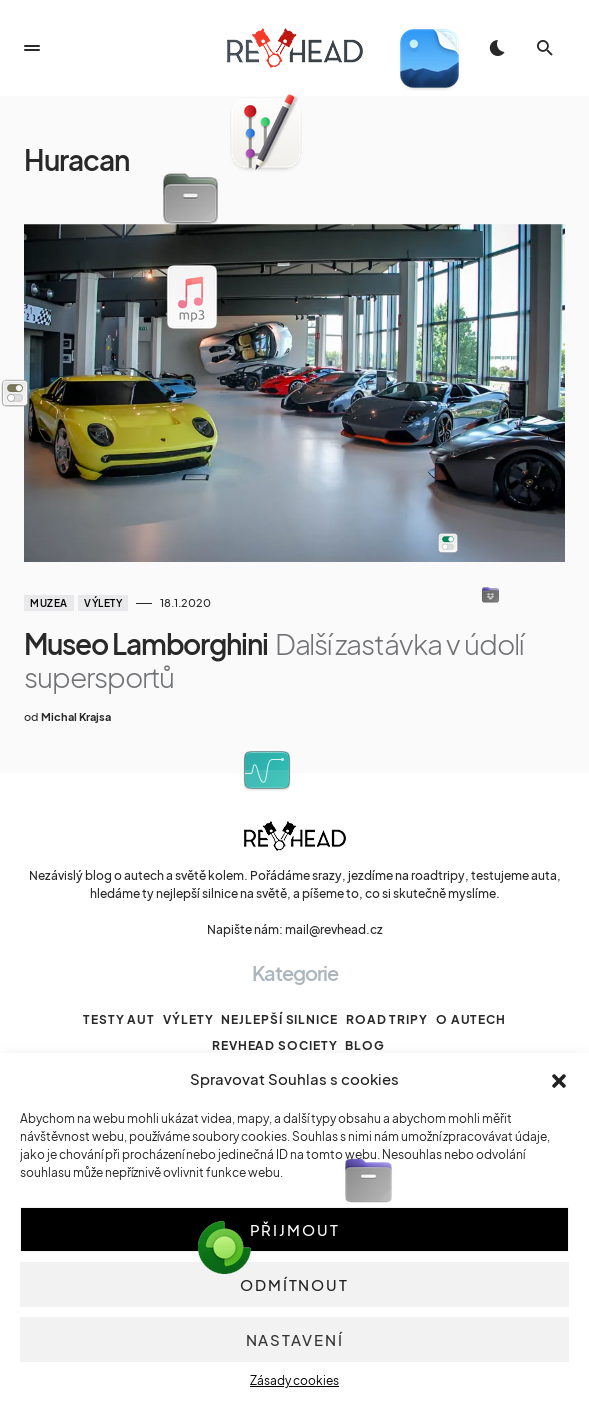 The image size is (589, 1405). I want to click on open commit, a git commit message editor, so click(266, 133).